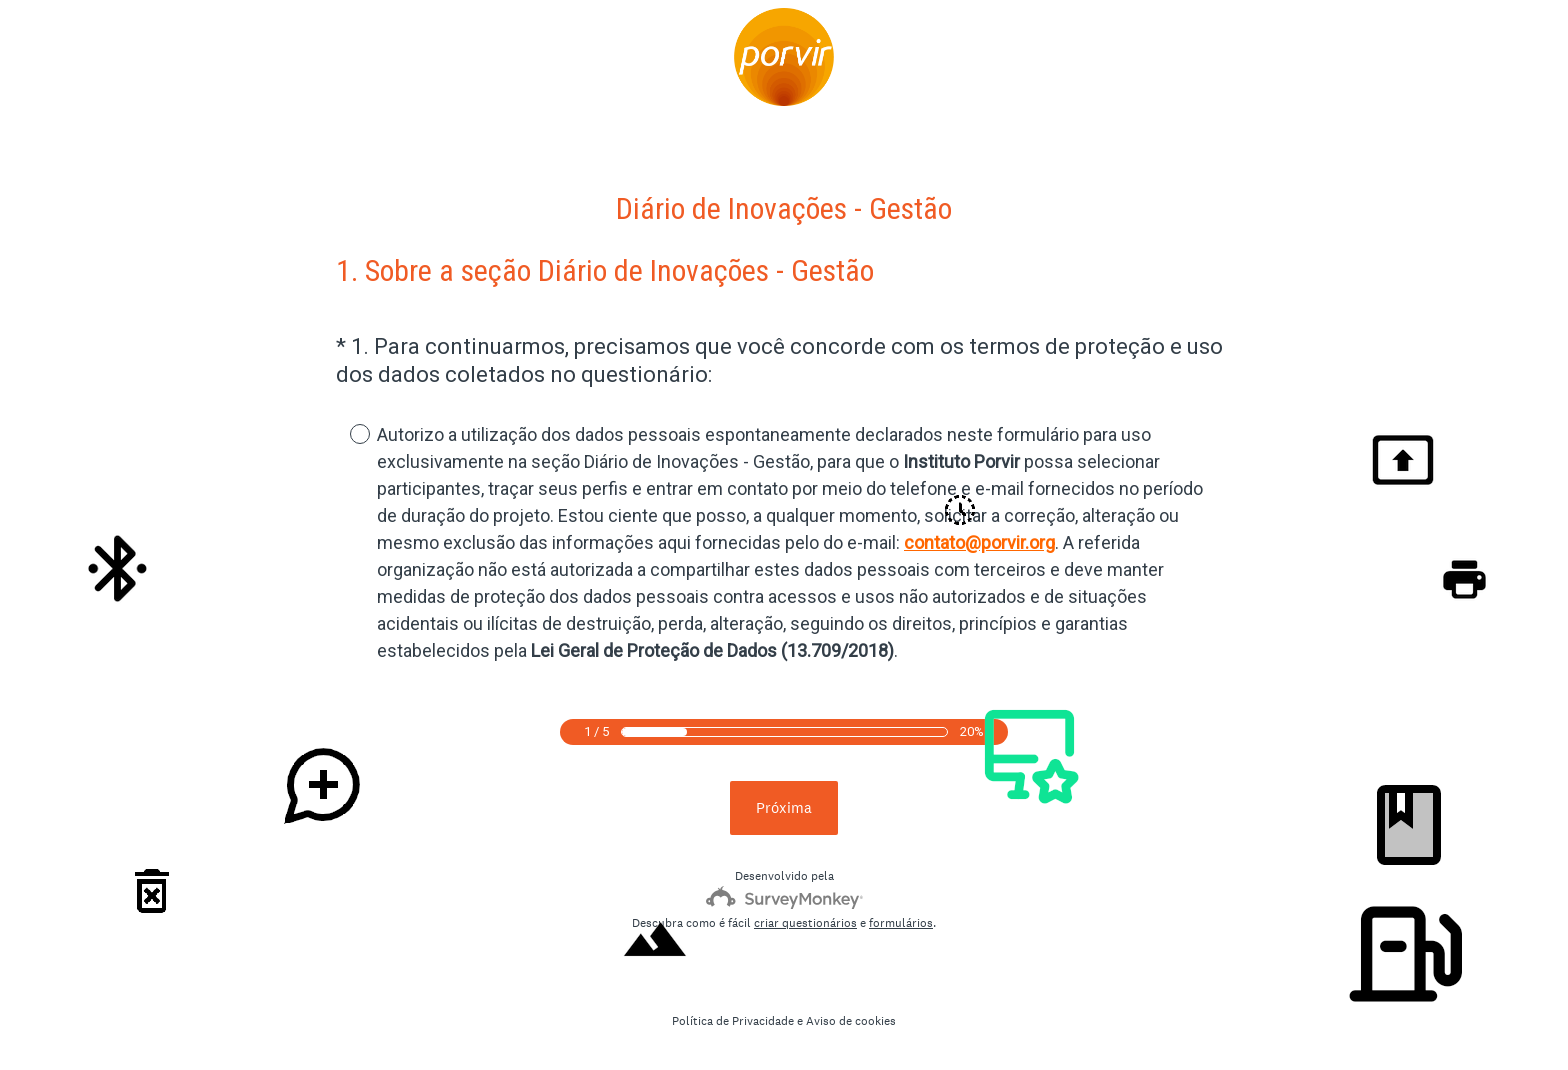  I want to click on access your saved bookmarks or reading list, so click(1409, 825).